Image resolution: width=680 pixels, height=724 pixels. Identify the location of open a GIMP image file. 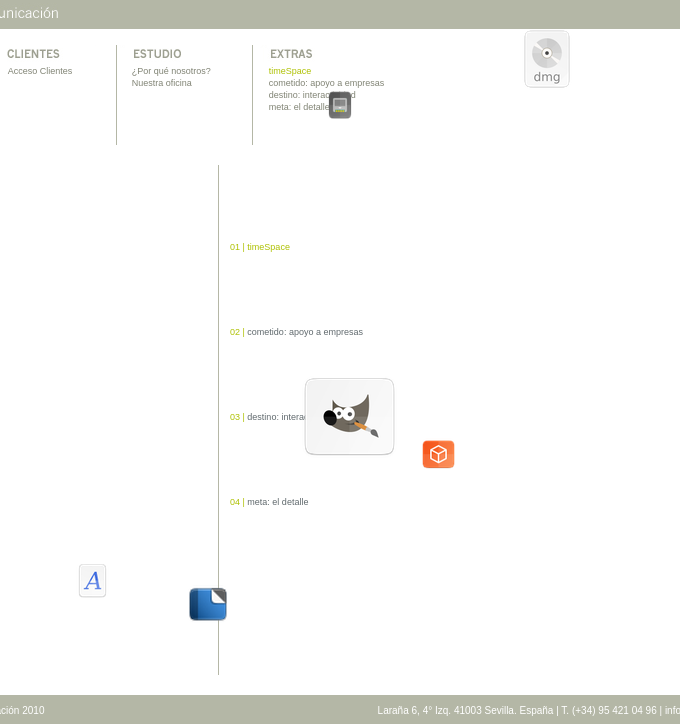
(349, 413).